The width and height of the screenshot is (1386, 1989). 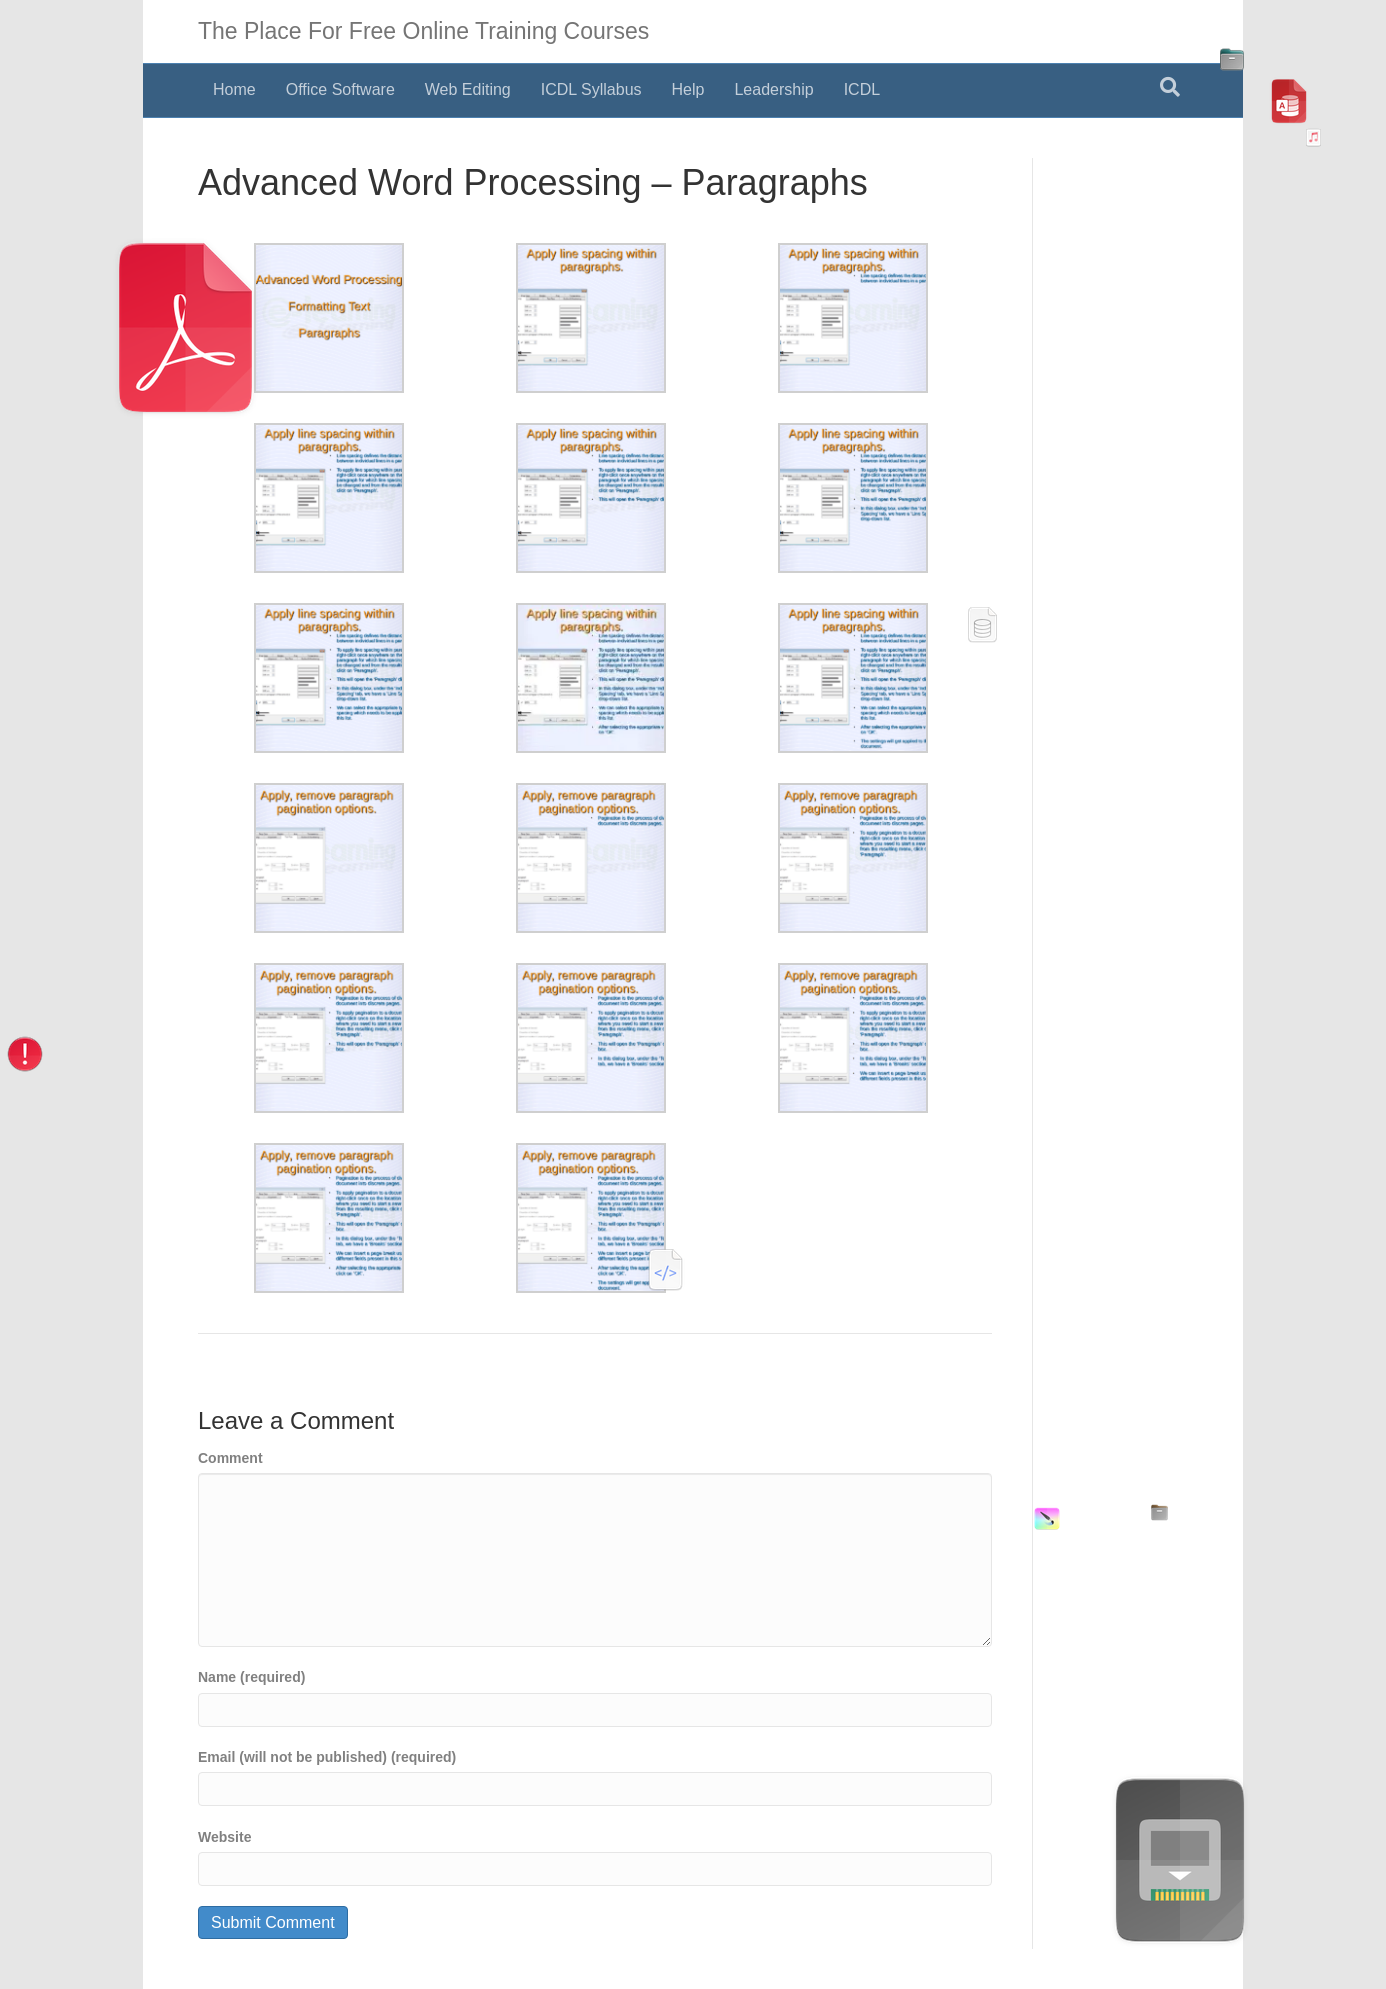 I want to click on open a SQL database file, so click(x=982, y=624).